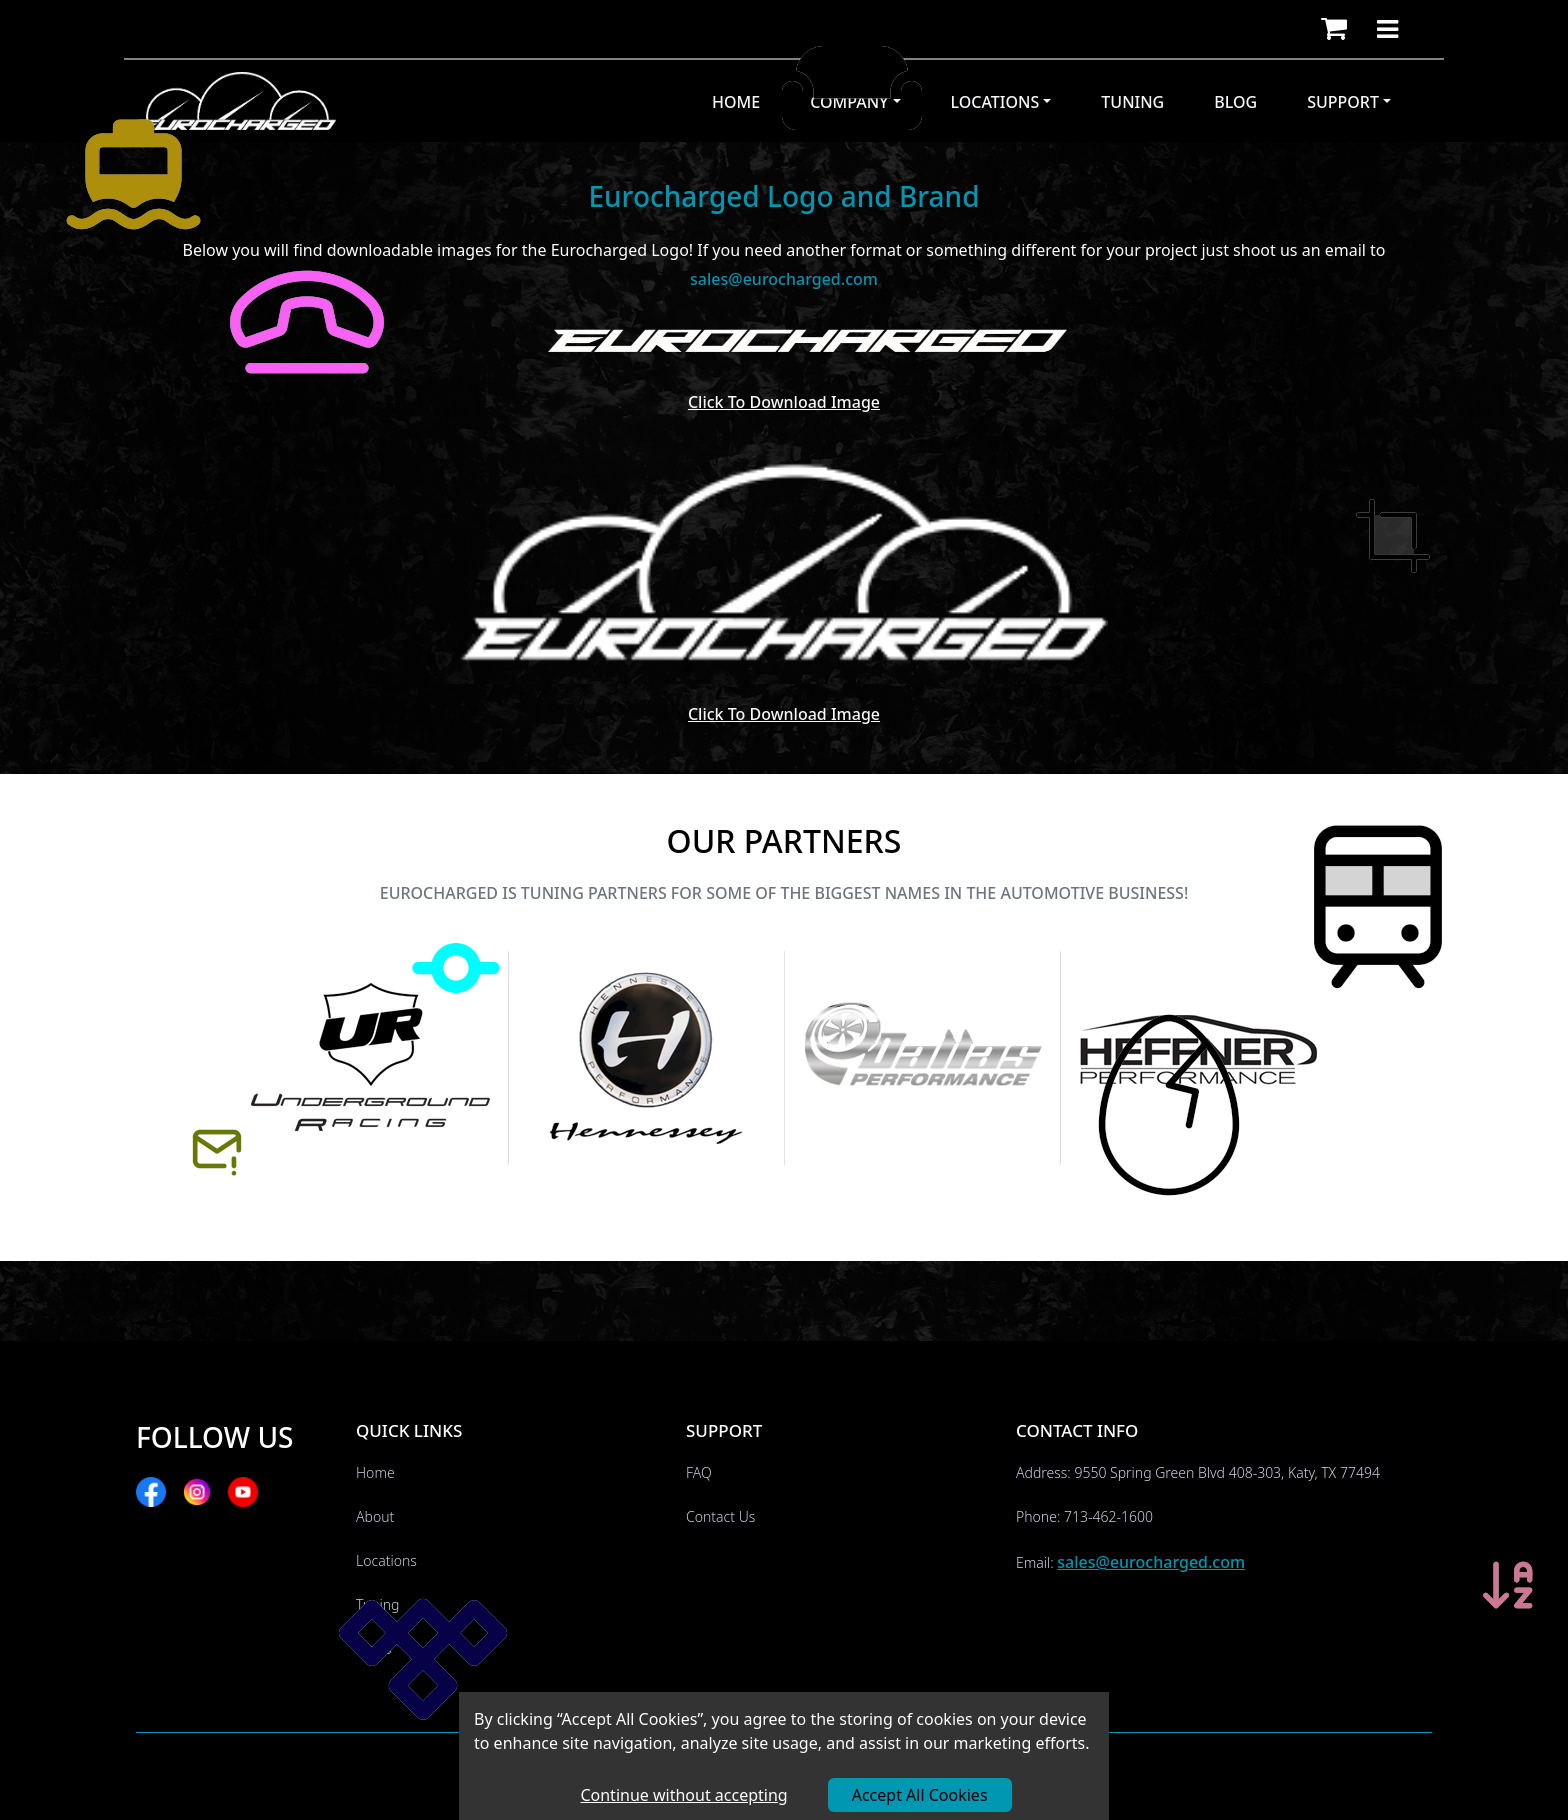 The height and width of the screenshot is (1820, 1568). What do you see at coordinates (423, 1654) in the screenshot?
I see `open Tidal music streaming app` at bounding box center [423, 1654].